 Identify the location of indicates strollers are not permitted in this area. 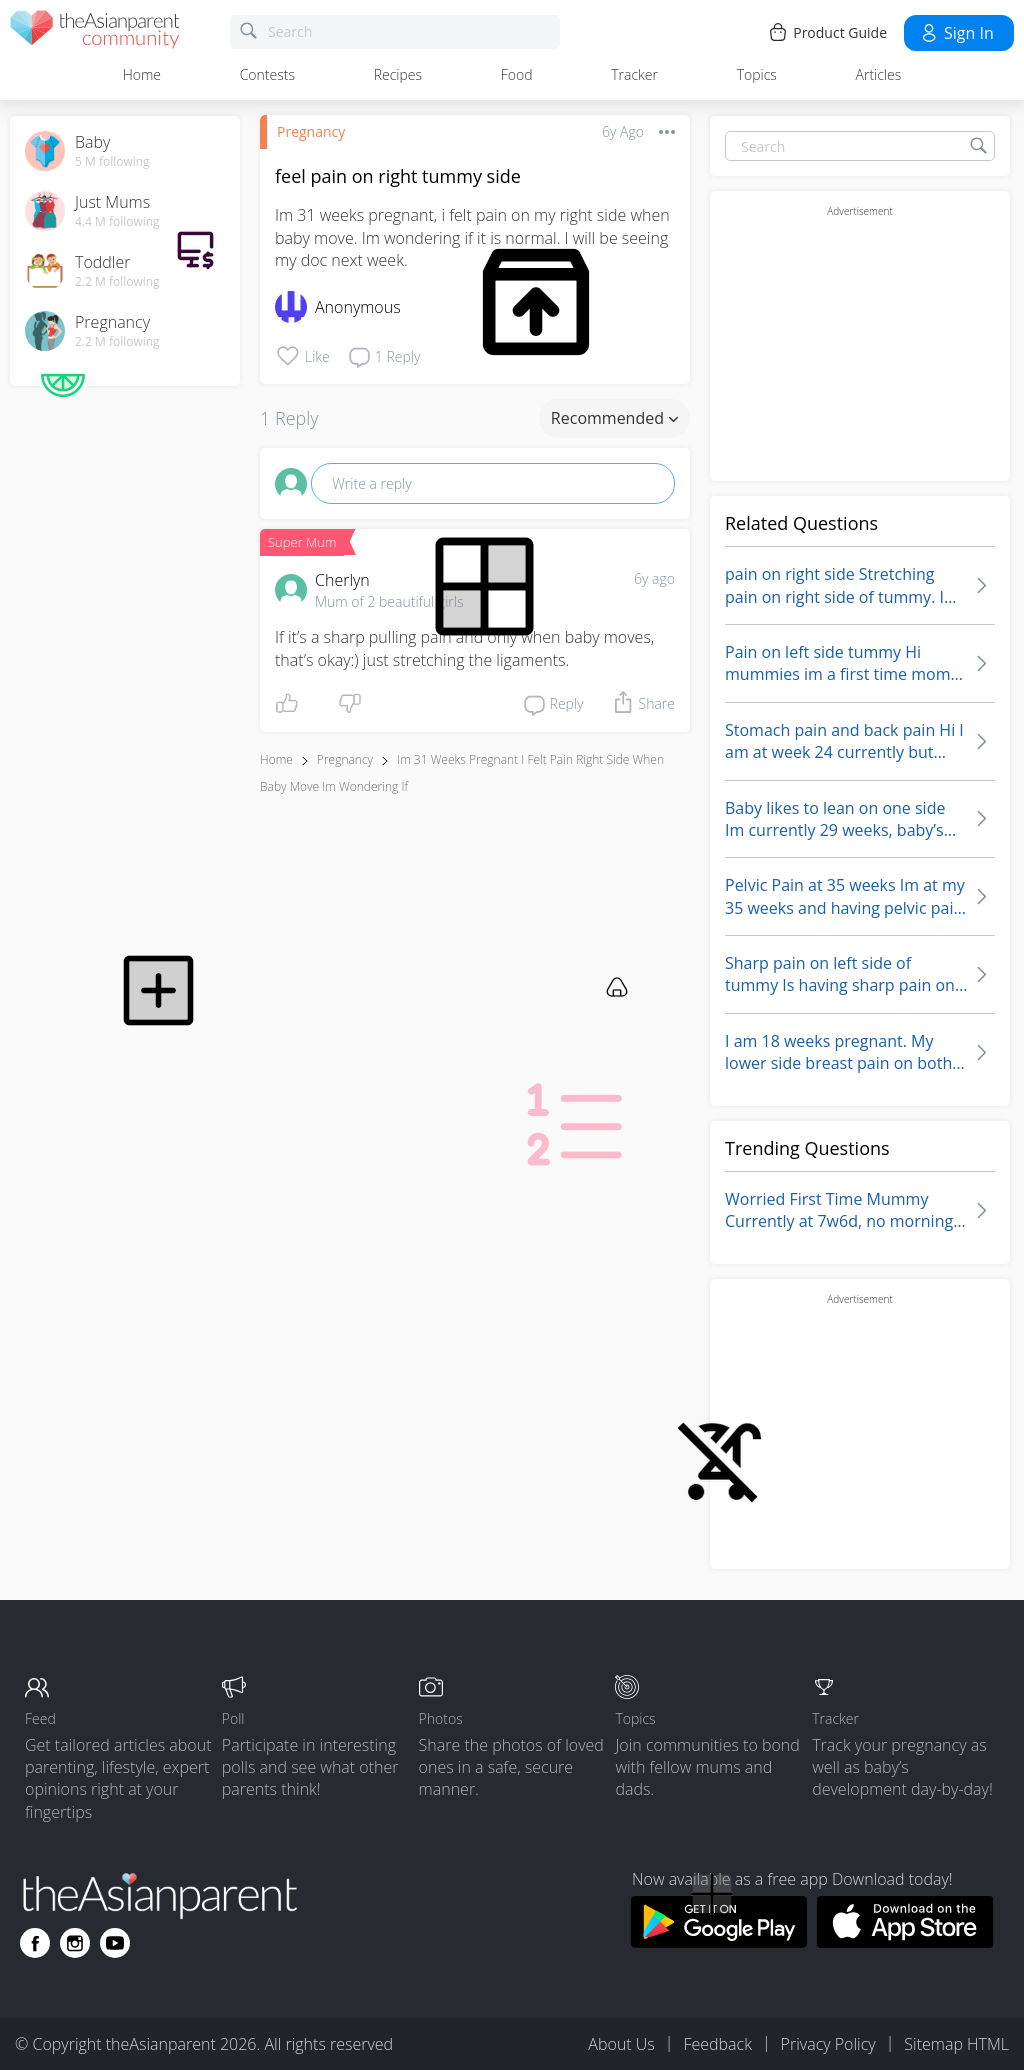
(720, 1459).